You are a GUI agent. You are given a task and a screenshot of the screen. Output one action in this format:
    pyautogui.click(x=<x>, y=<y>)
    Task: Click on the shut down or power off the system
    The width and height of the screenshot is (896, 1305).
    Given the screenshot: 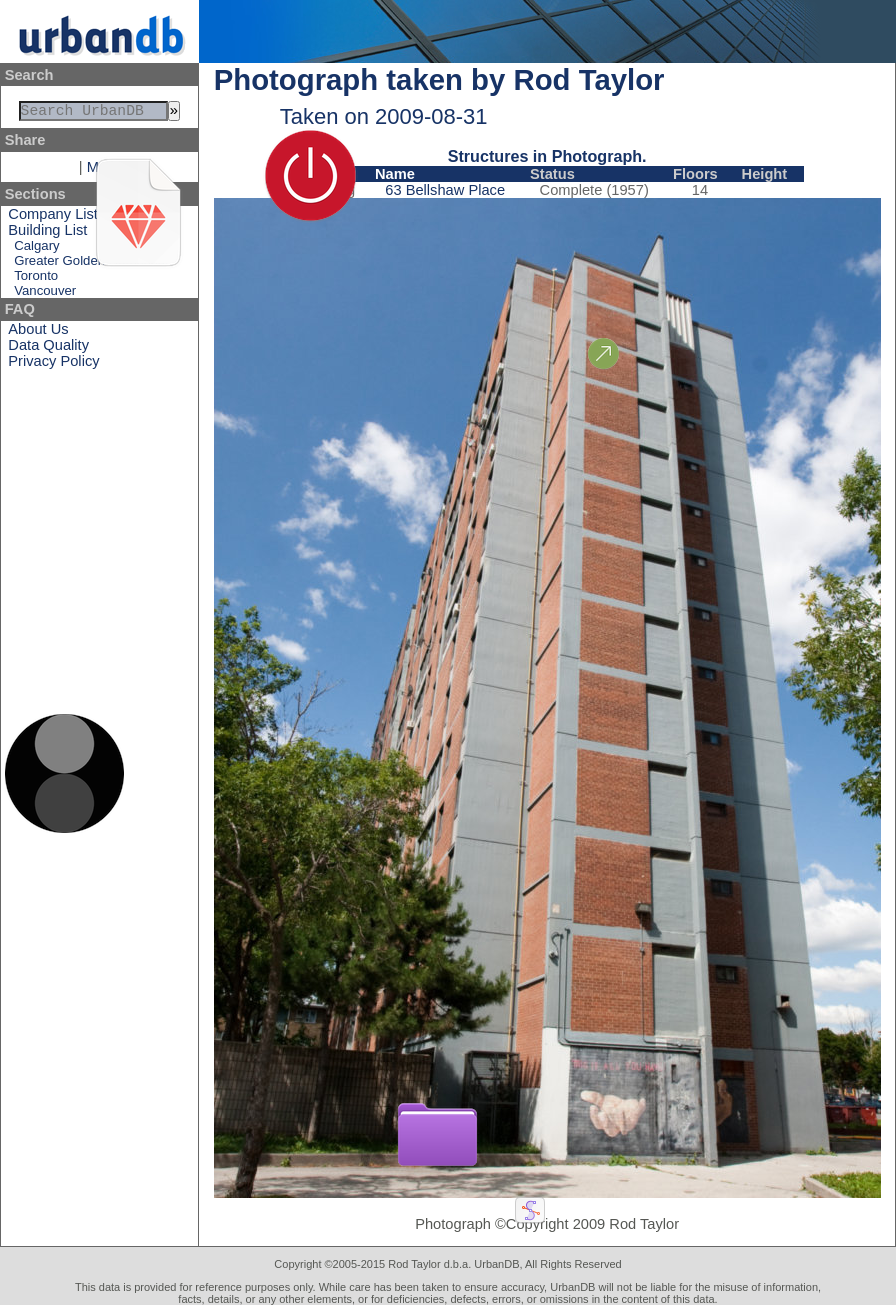 What is the action you would take?
    pyautogui.click(x=310, y=175)
    